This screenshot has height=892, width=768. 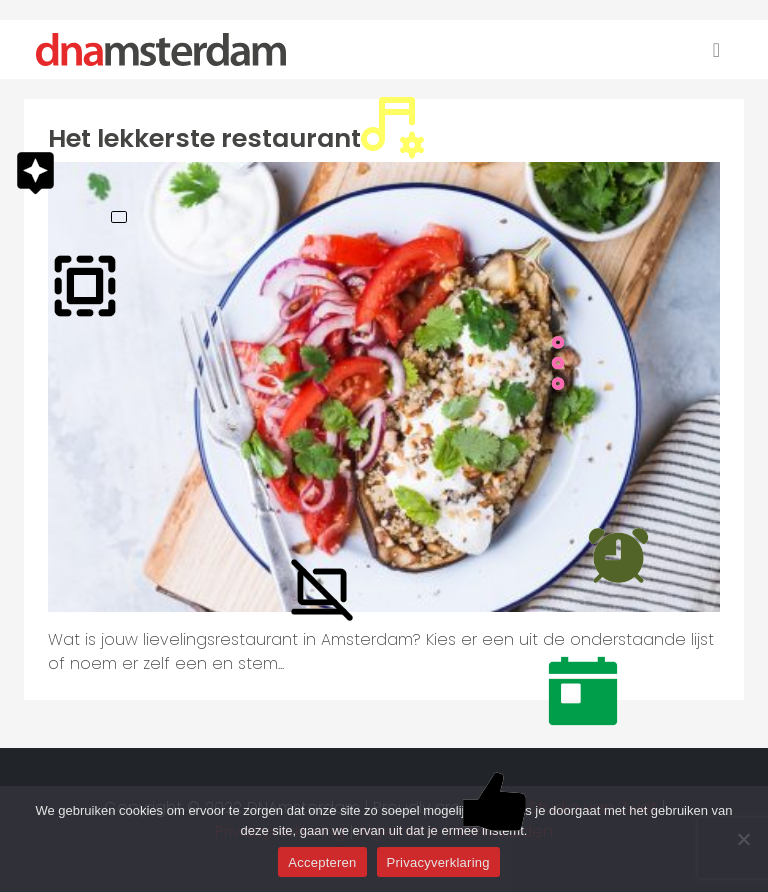 I want to click on like or upvote content, so click(x=494, y=801).